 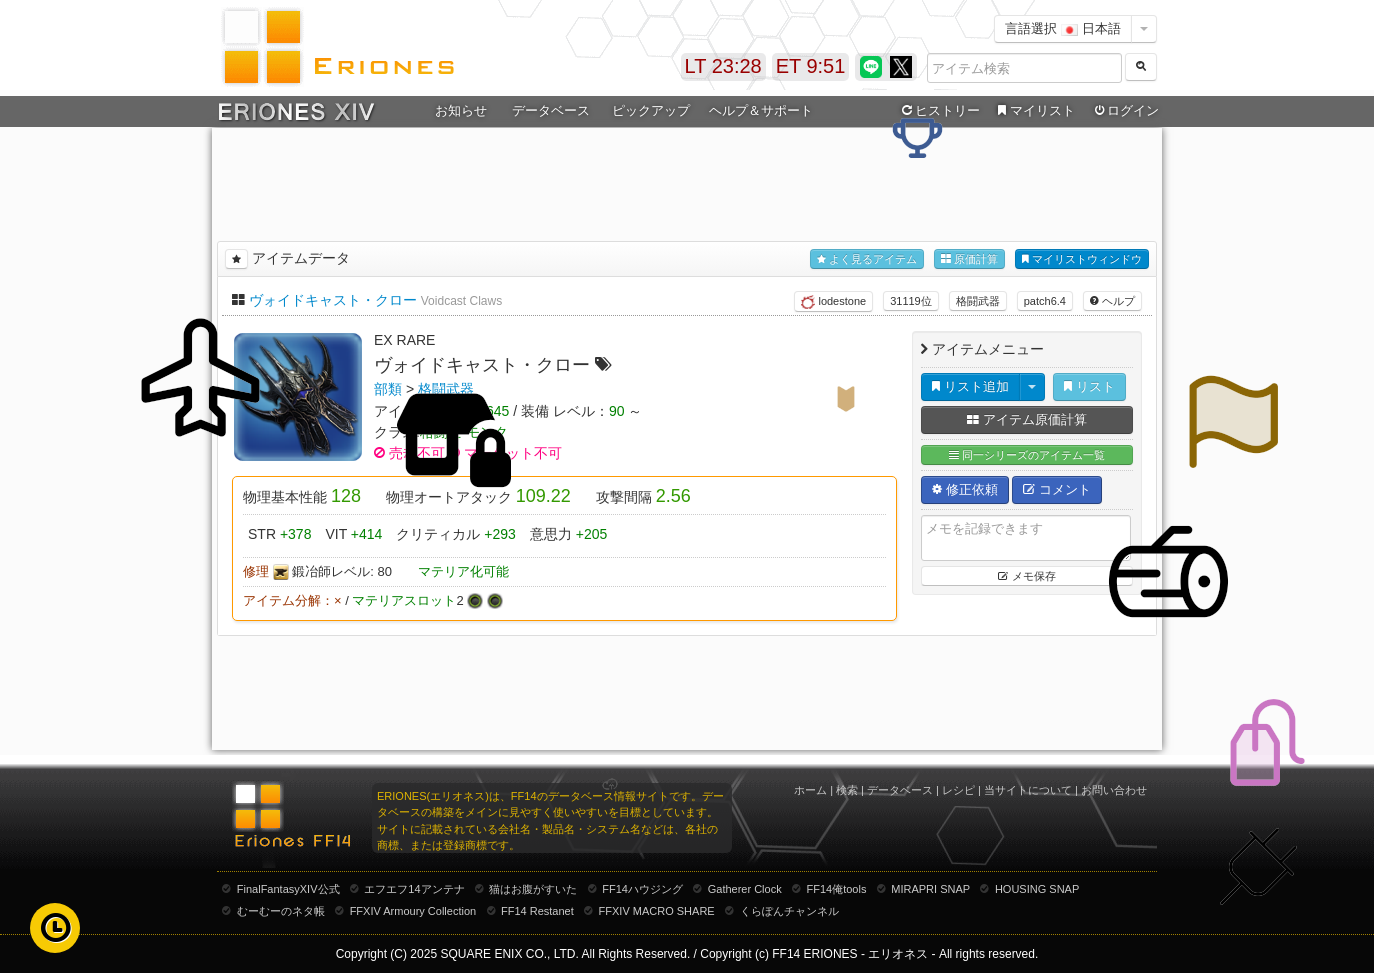 What do you see at coordinates (1168, 577) in the screenshot?
I see `view activity log or history` at bounding box center [1168, 577].